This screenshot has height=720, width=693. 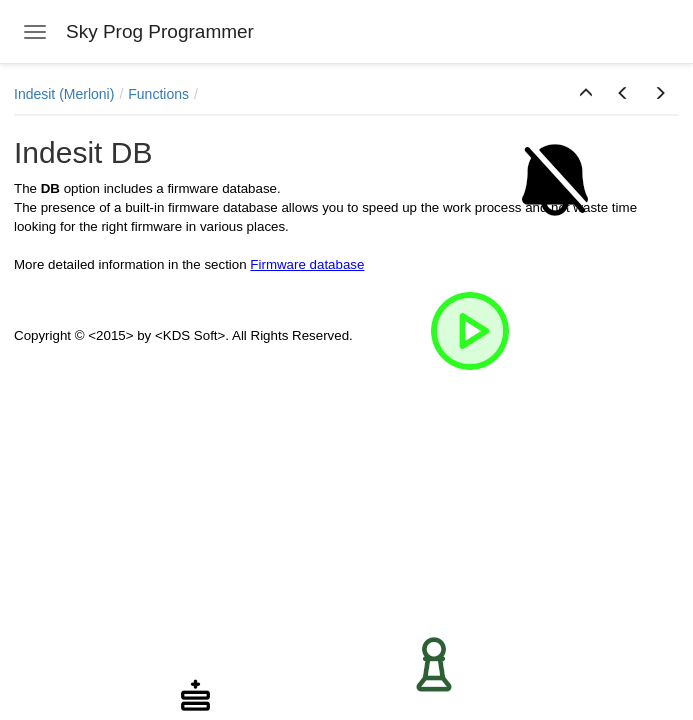 I want to click on add a new row above, so click(x=195, y=697).